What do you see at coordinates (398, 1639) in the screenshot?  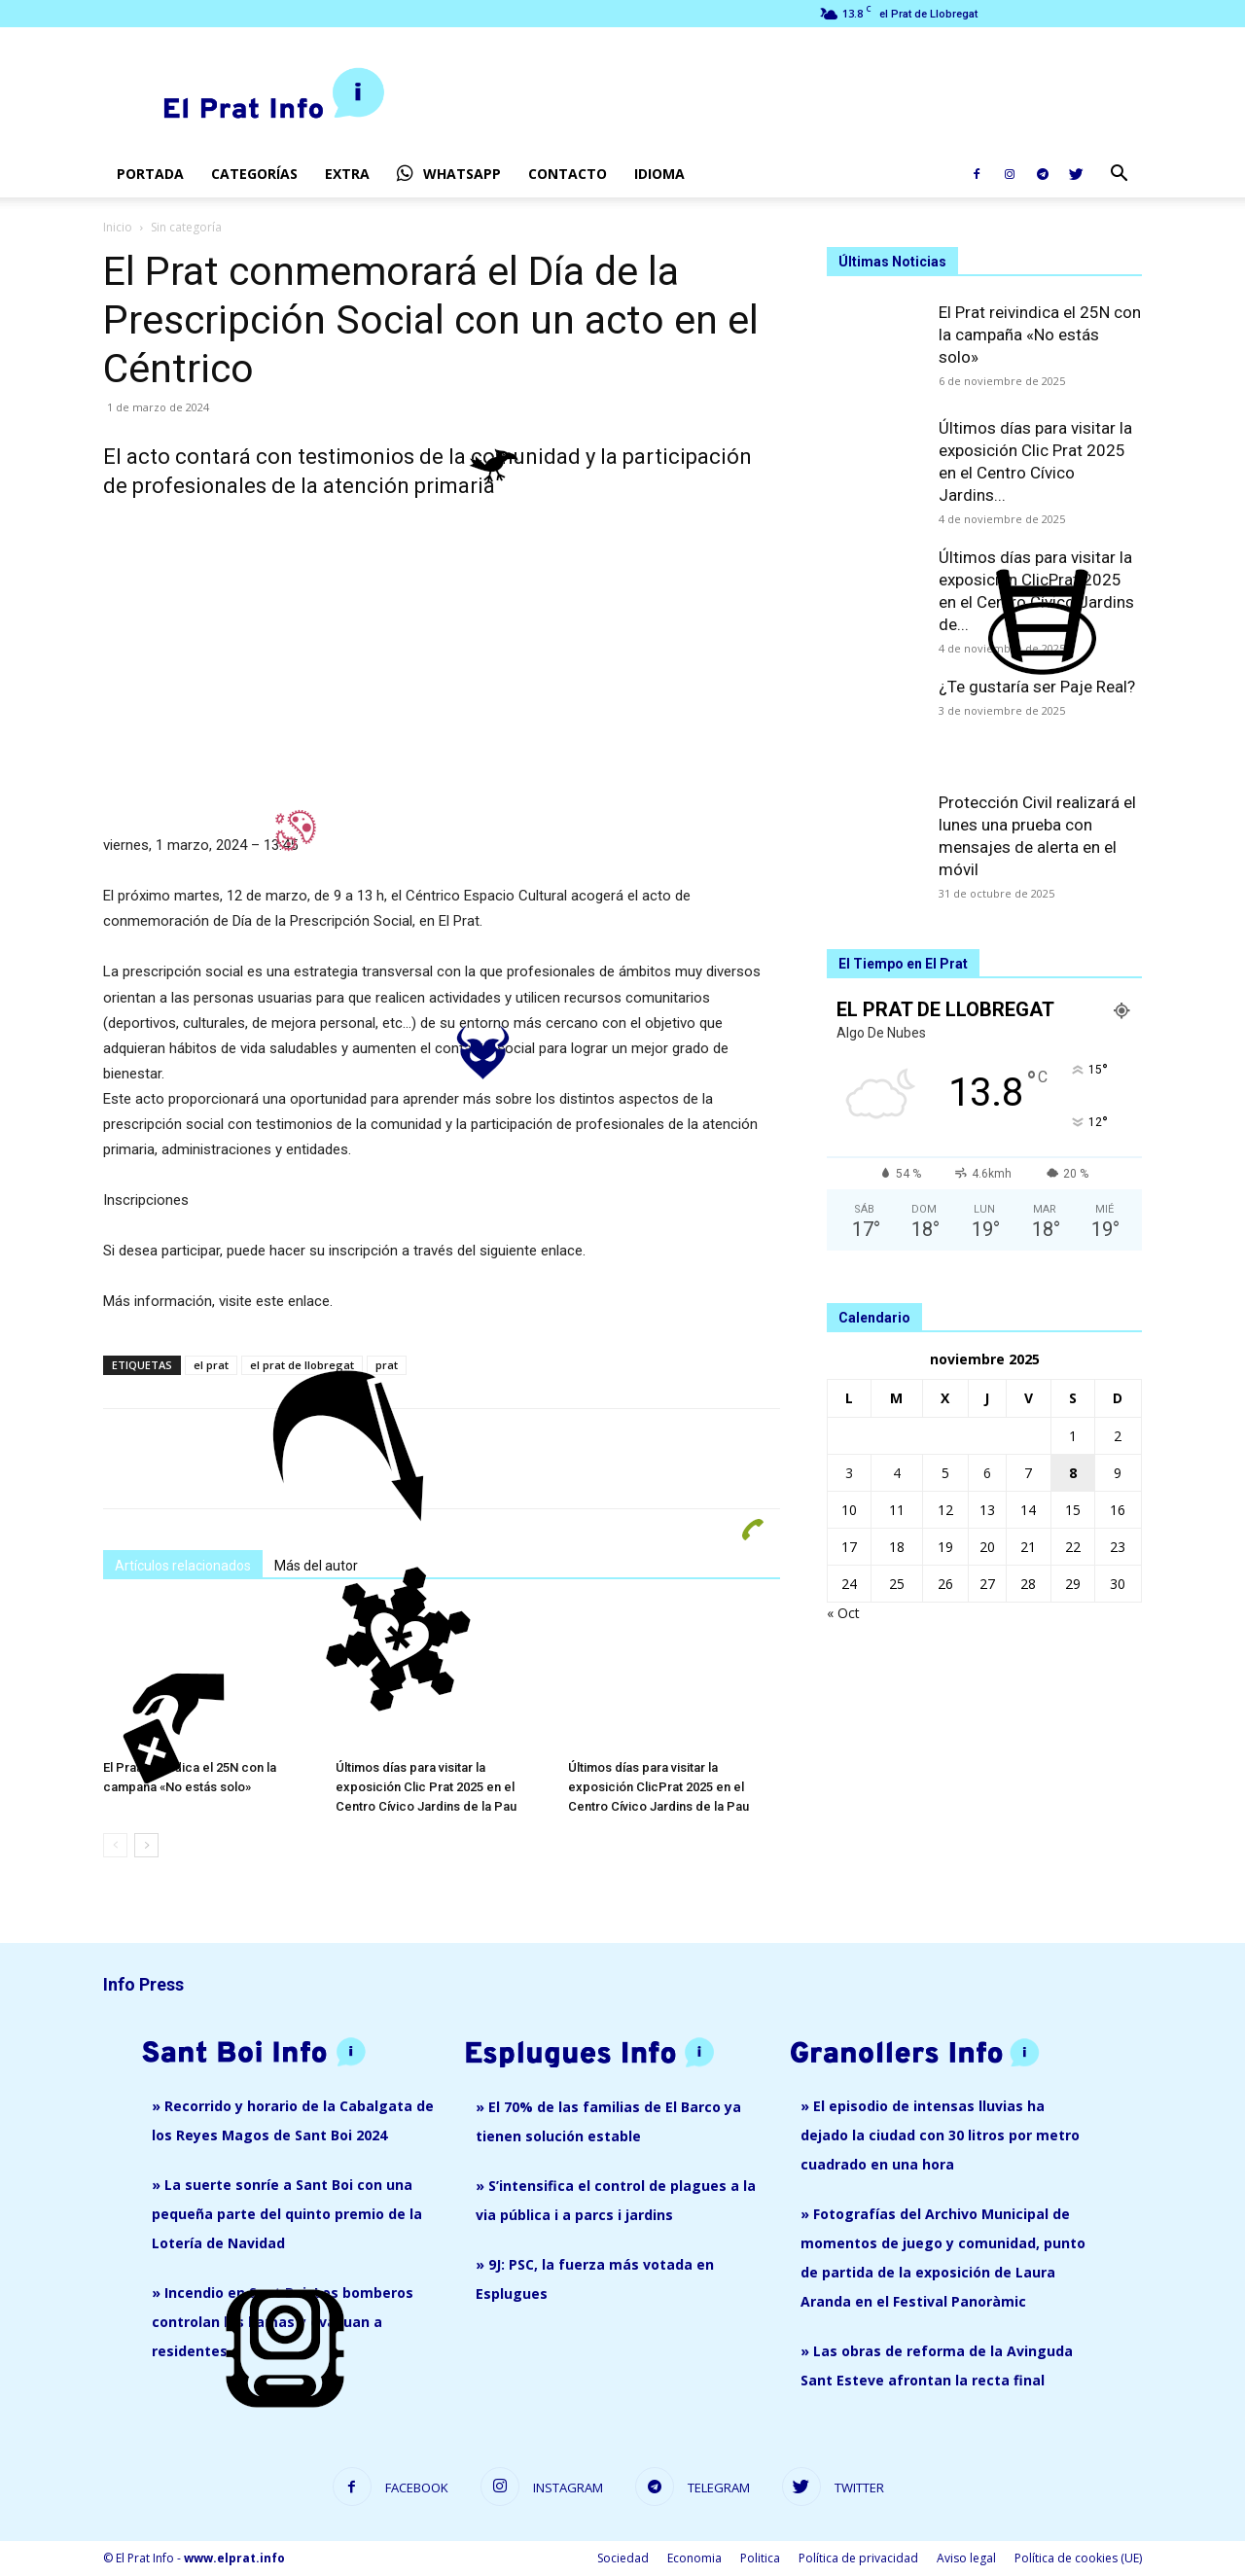 I see `indicates a frozen or cold status effect in gameplay` at bounding box center [398, 1639].